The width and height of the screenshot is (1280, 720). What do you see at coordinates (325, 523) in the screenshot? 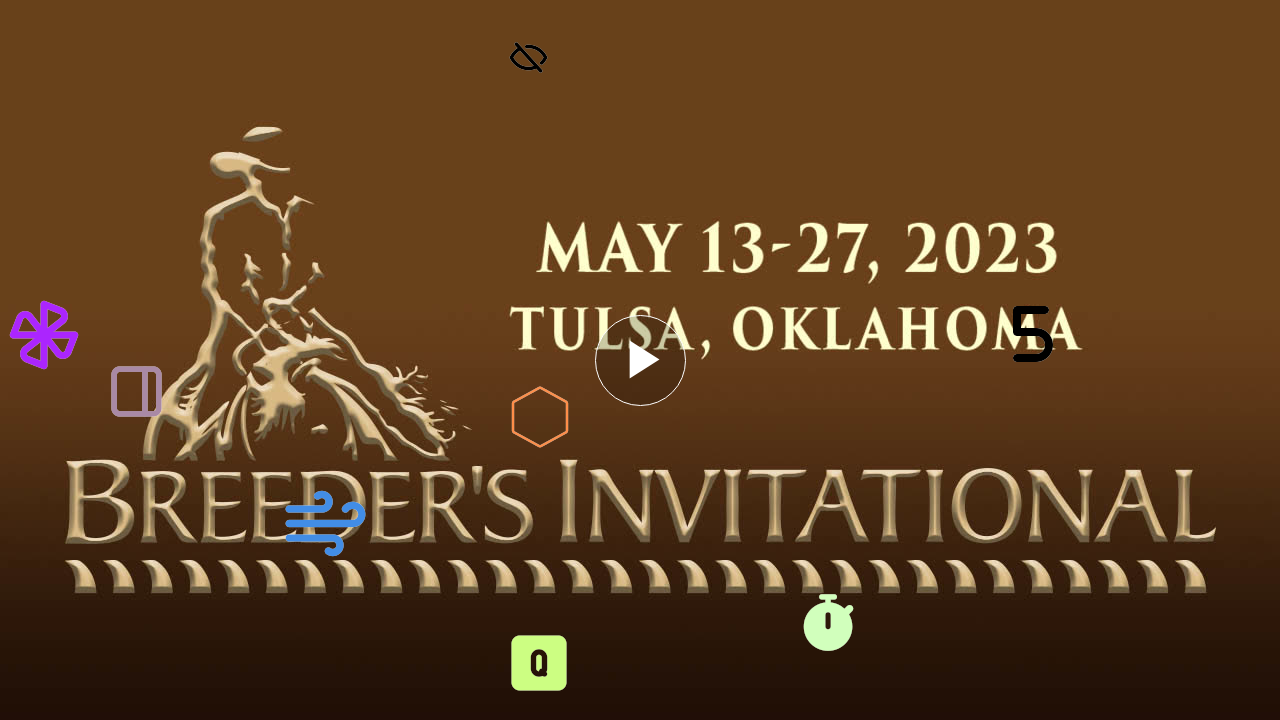
I see `view current wind conditions` at bounding box center [325, 523].